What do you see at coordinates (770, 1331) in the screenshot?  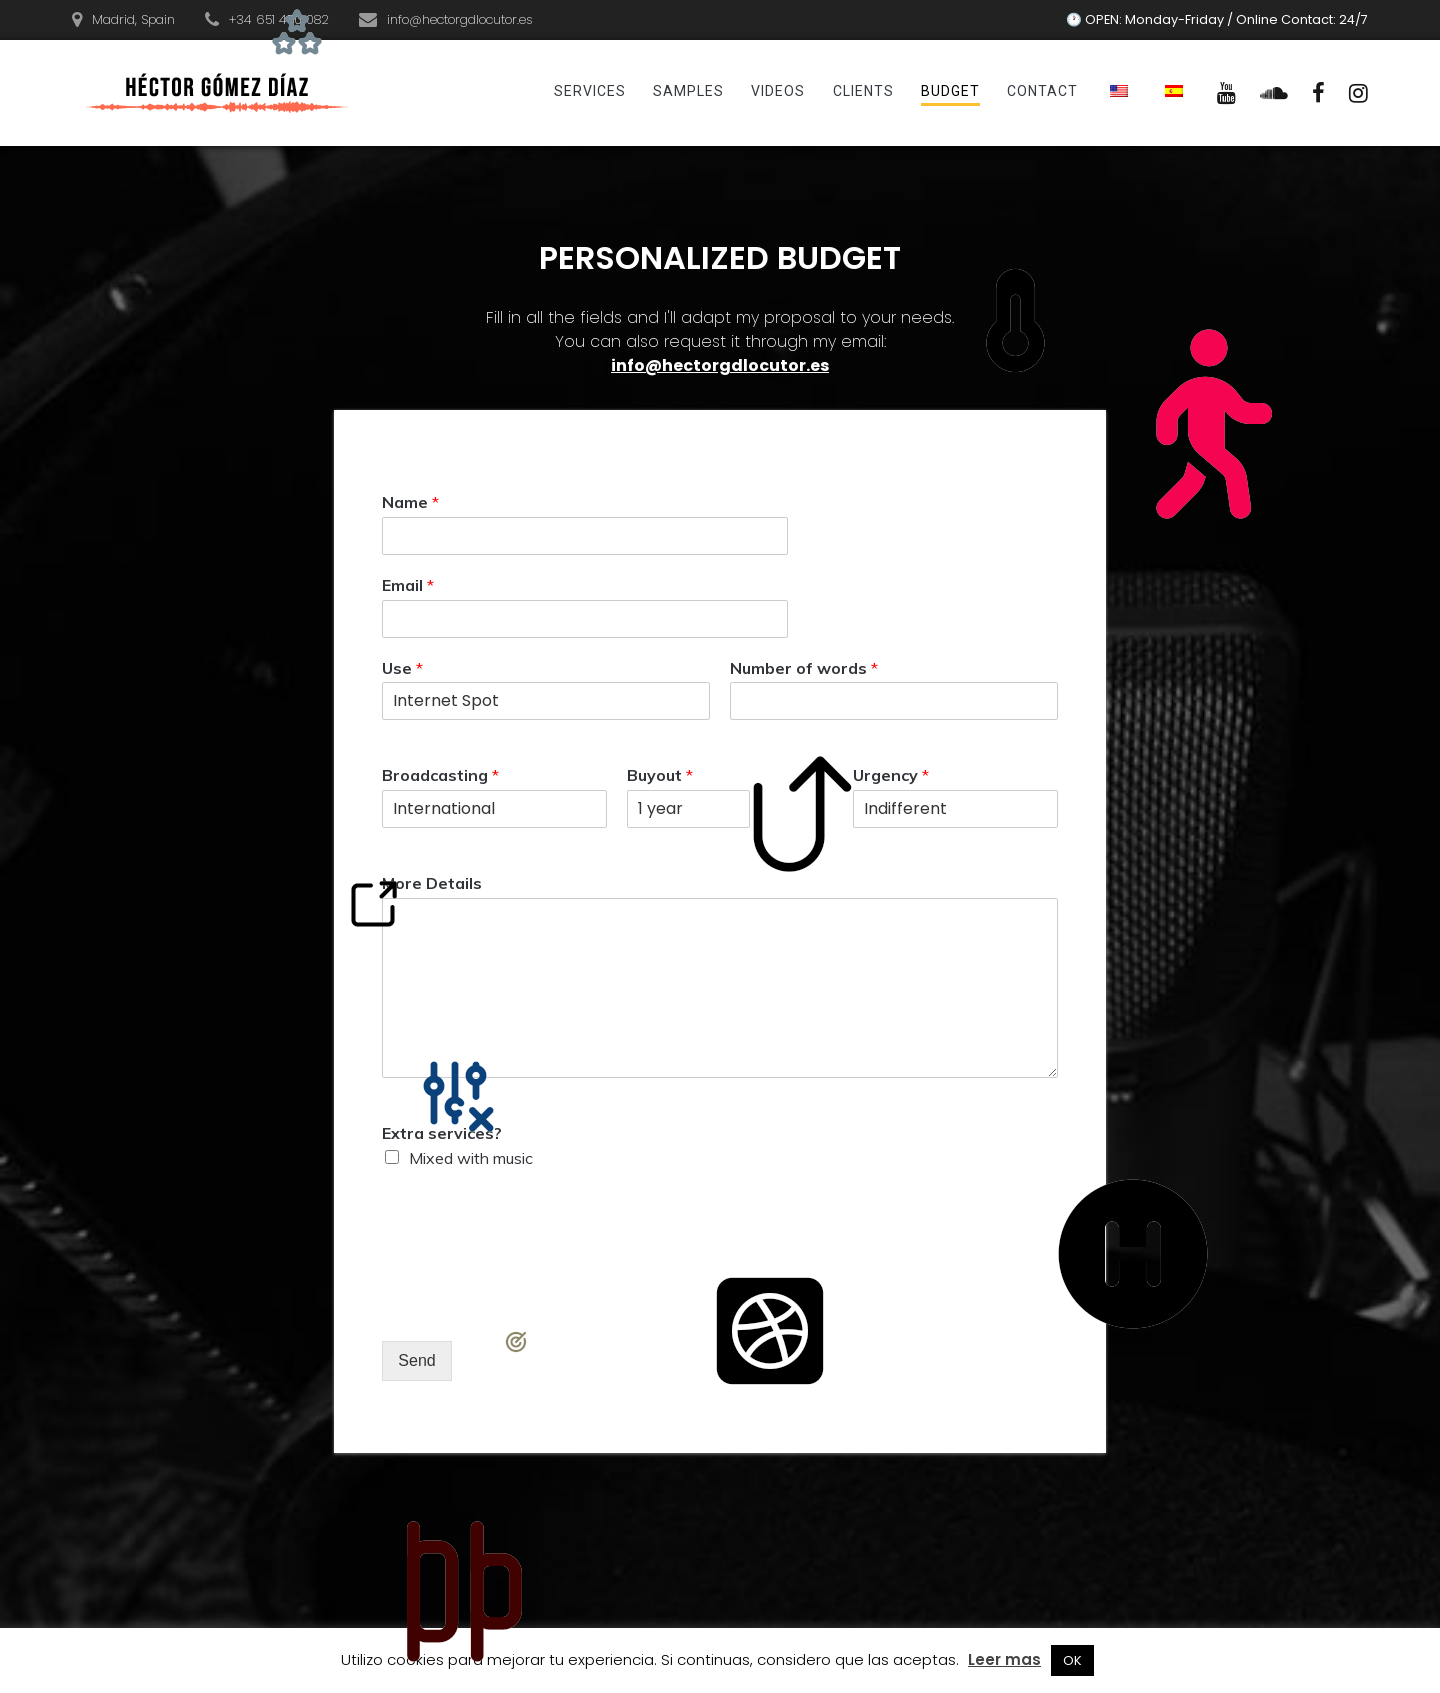 I see `link to dribbble profile` at bounding box center [770, 1331].